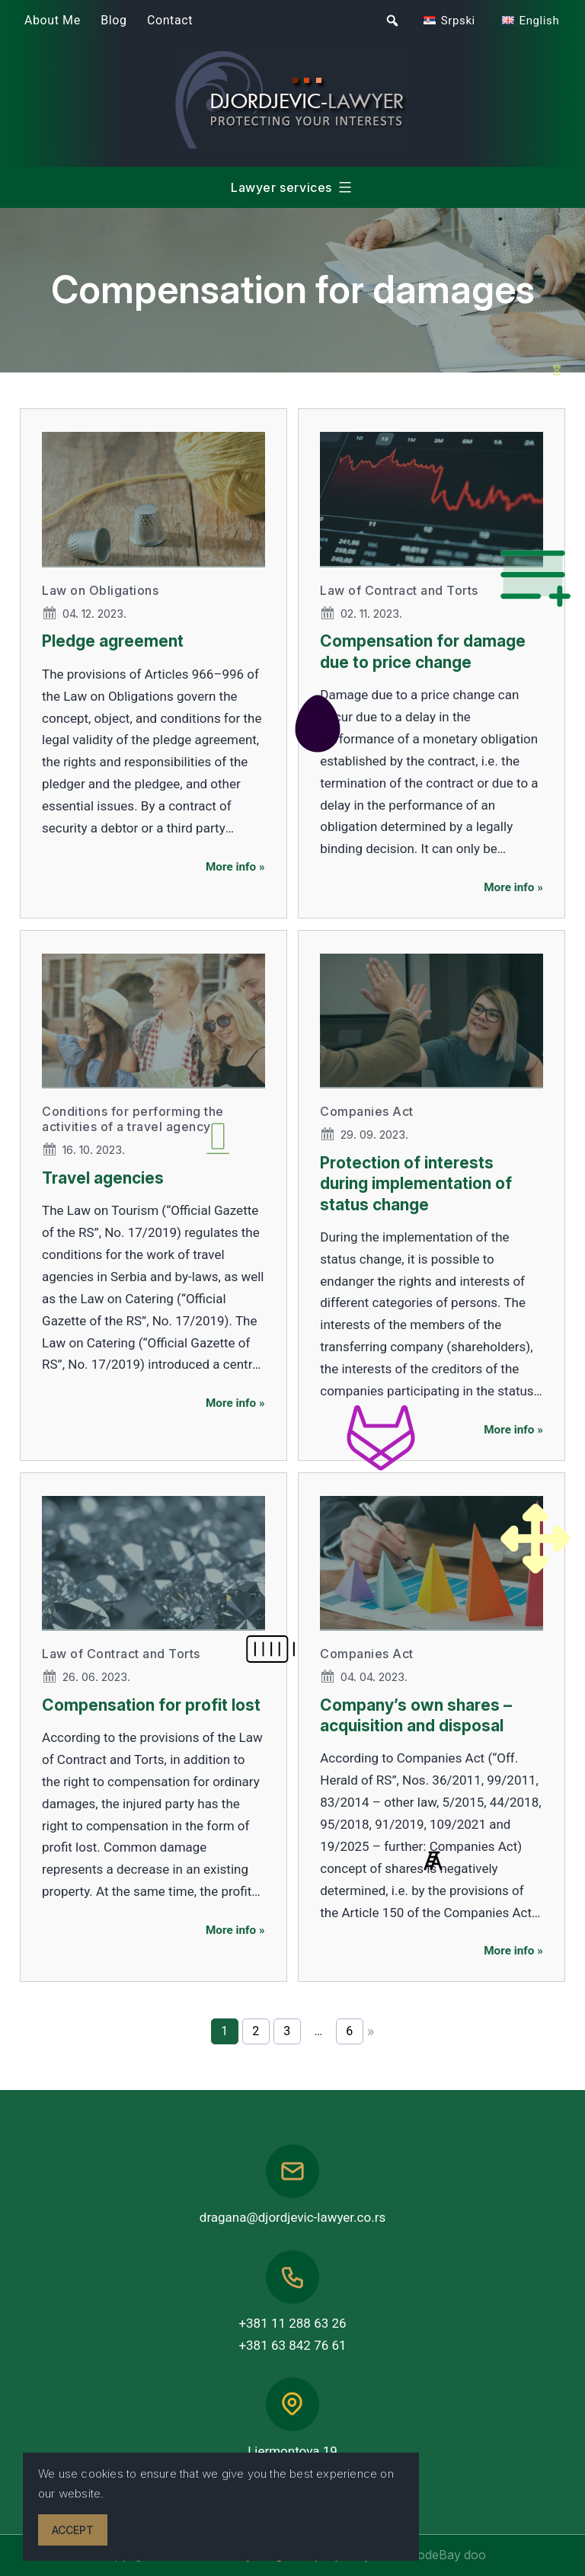 This screenshot has width=585, height=2576. I want to click on add a new item to the list, so click(532, 574).